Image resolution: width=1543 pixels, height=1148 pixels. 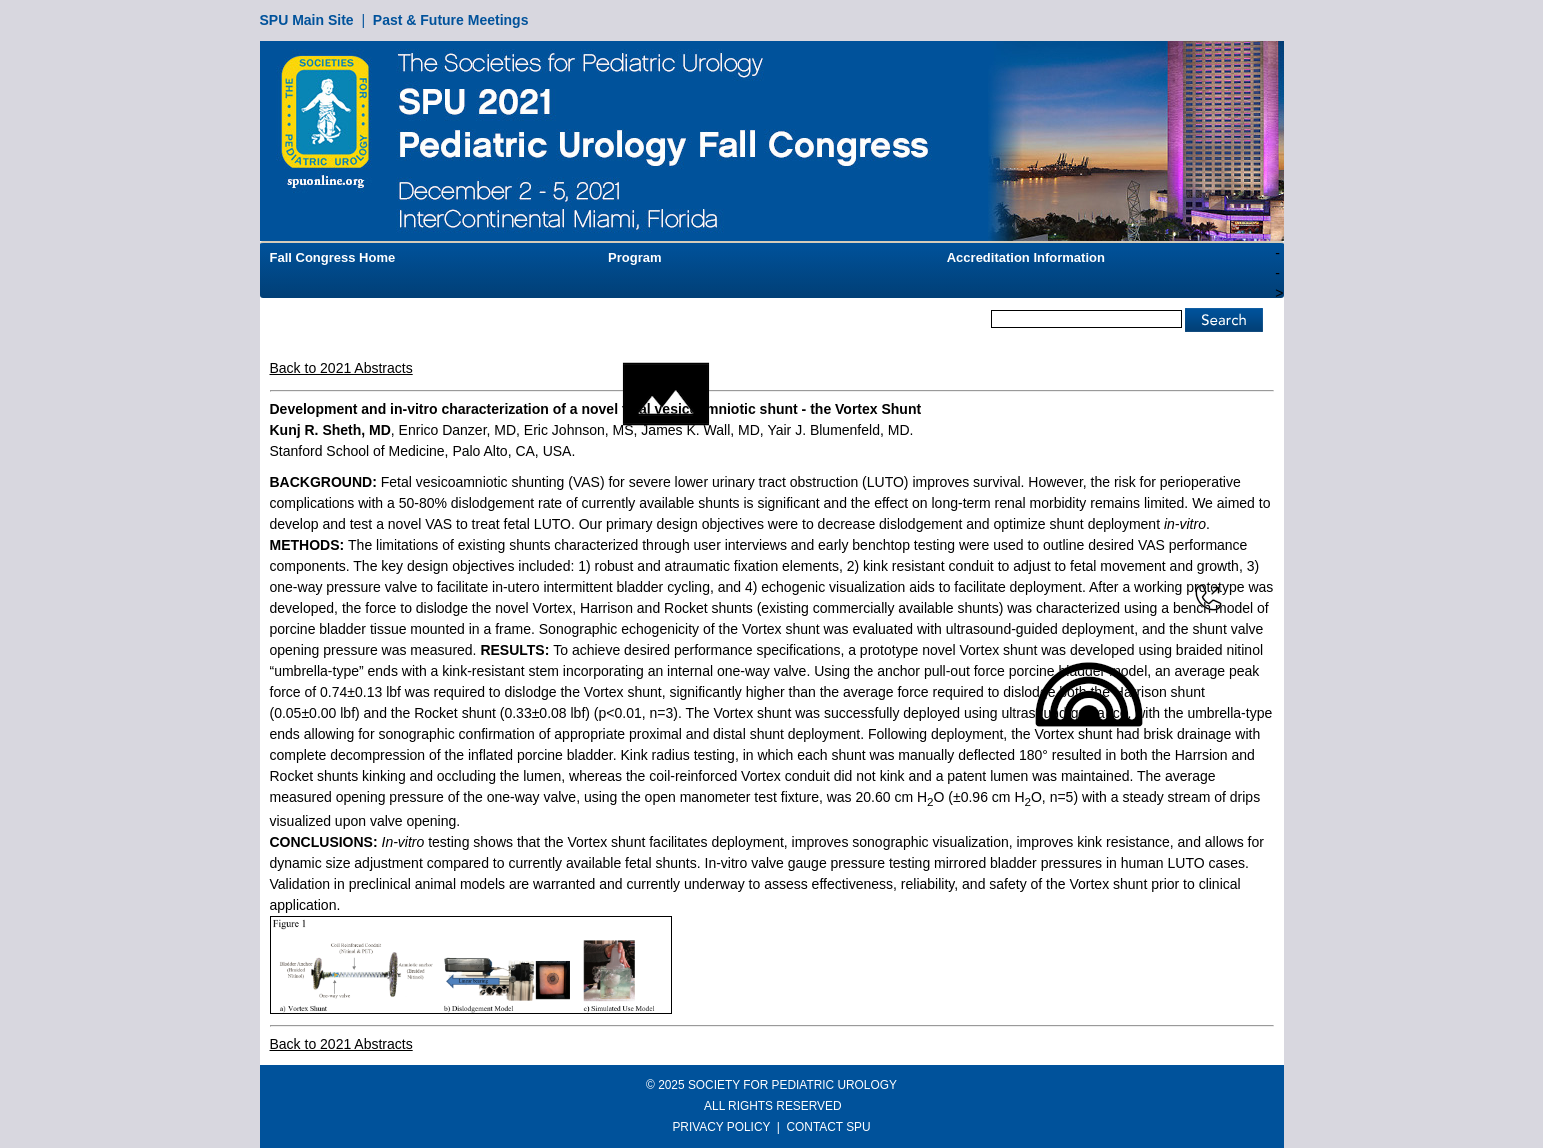 What do you see at coordinates (1089, 698) in the screenshot?
I see `indicates weather clearing or sunshine after rain` at bounding box center [1089, 698].